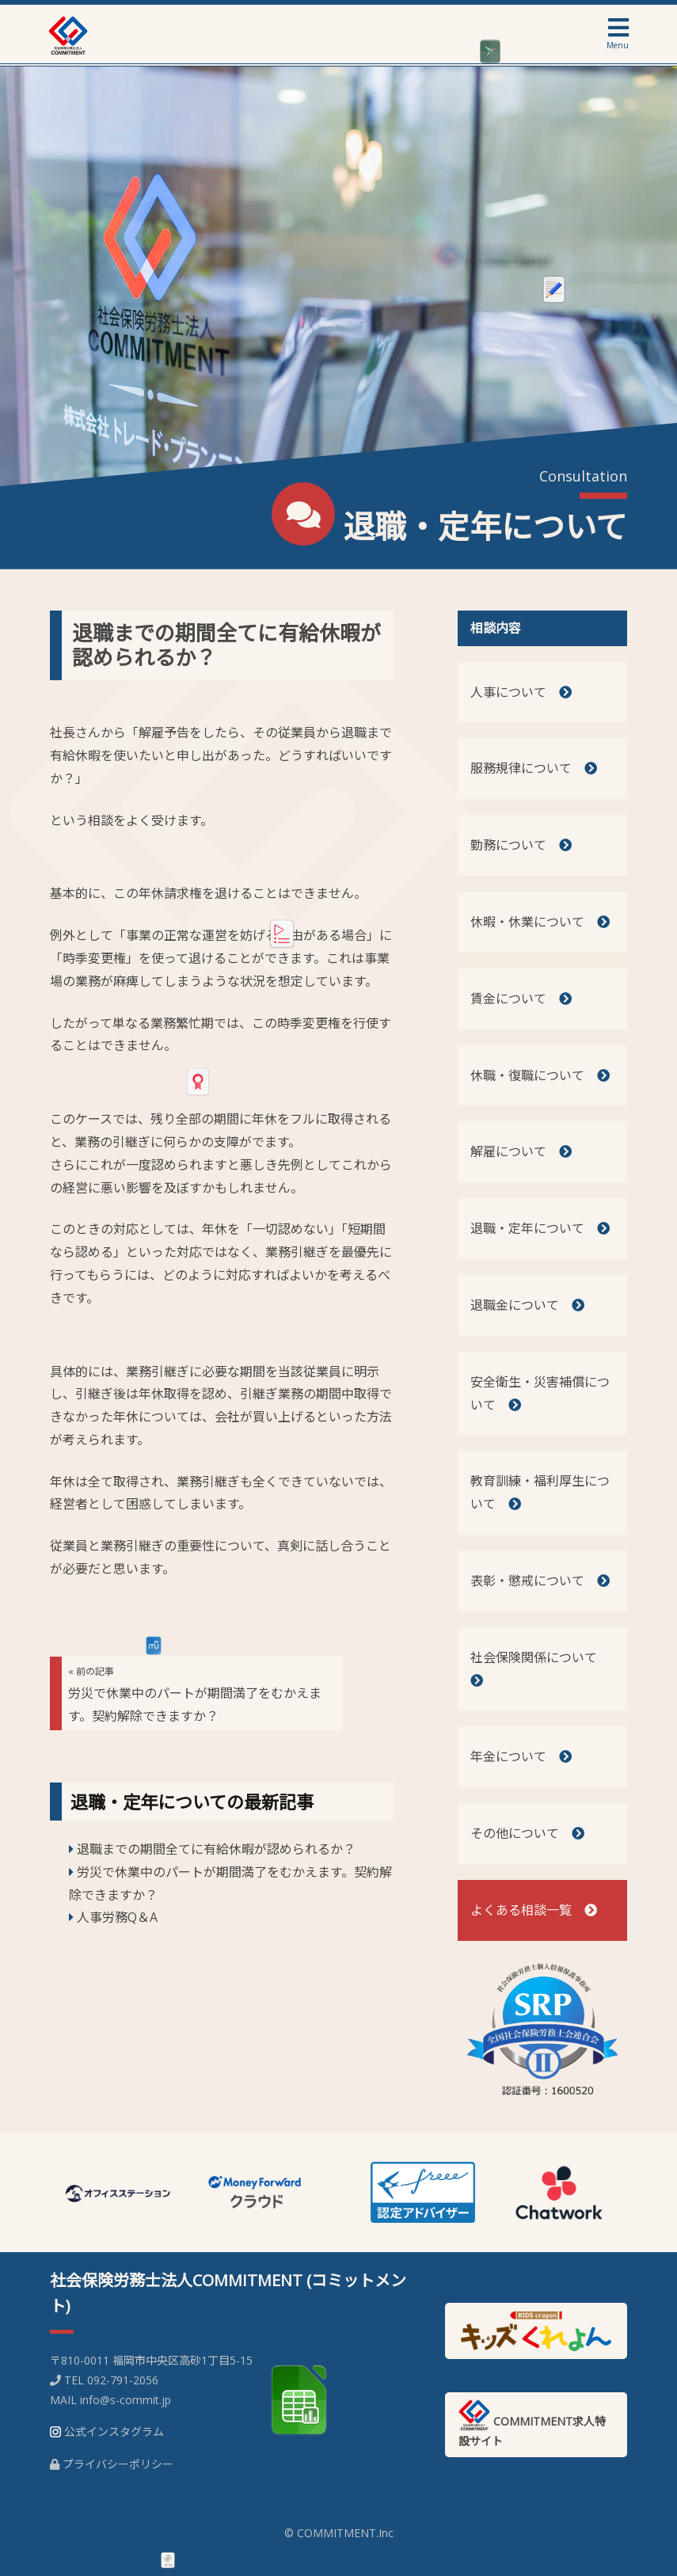 The image size is (677, 2576). I want to click on open LibreOffice Calc spreadsheet application, so click(299, 2399).